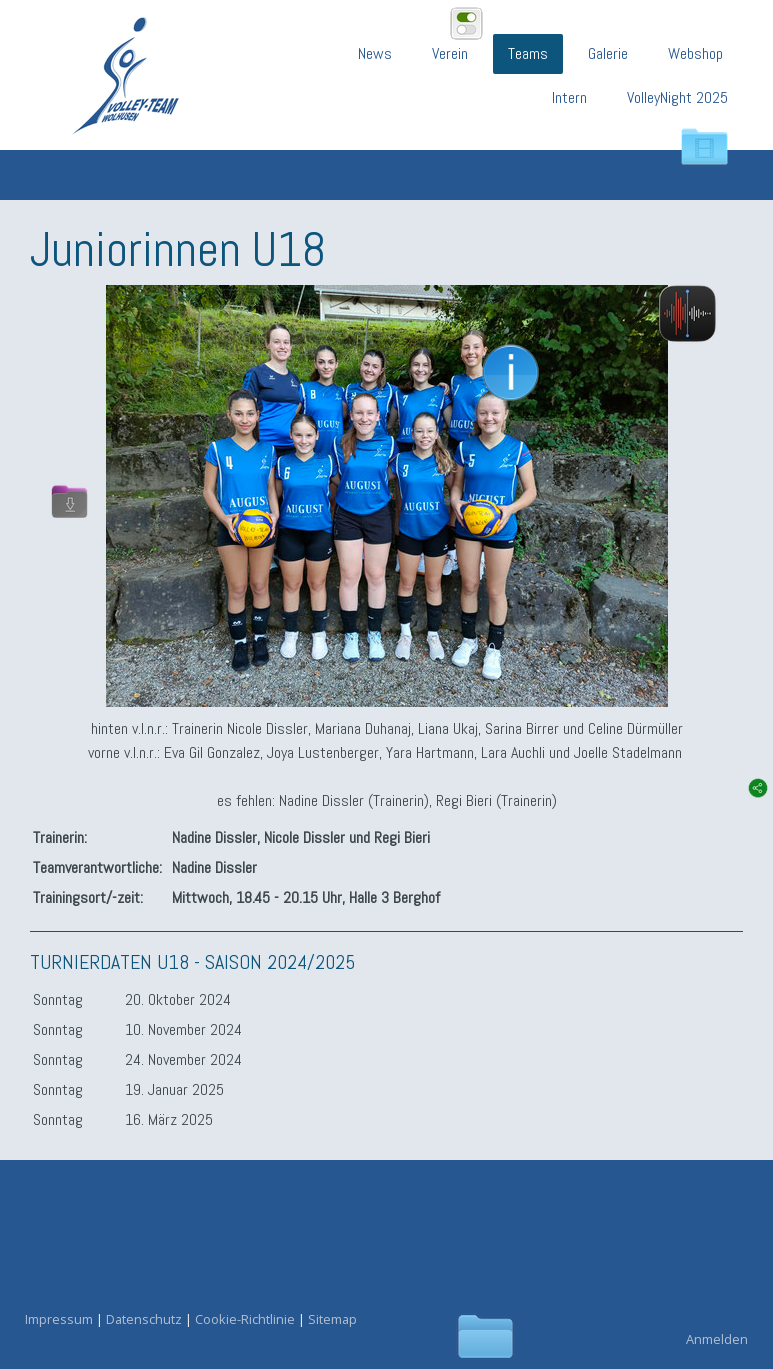  What do you see at coordinates (758, 788) in the screenshot?
I see `access sharing and network preferences` at bounding box center [758, 788].